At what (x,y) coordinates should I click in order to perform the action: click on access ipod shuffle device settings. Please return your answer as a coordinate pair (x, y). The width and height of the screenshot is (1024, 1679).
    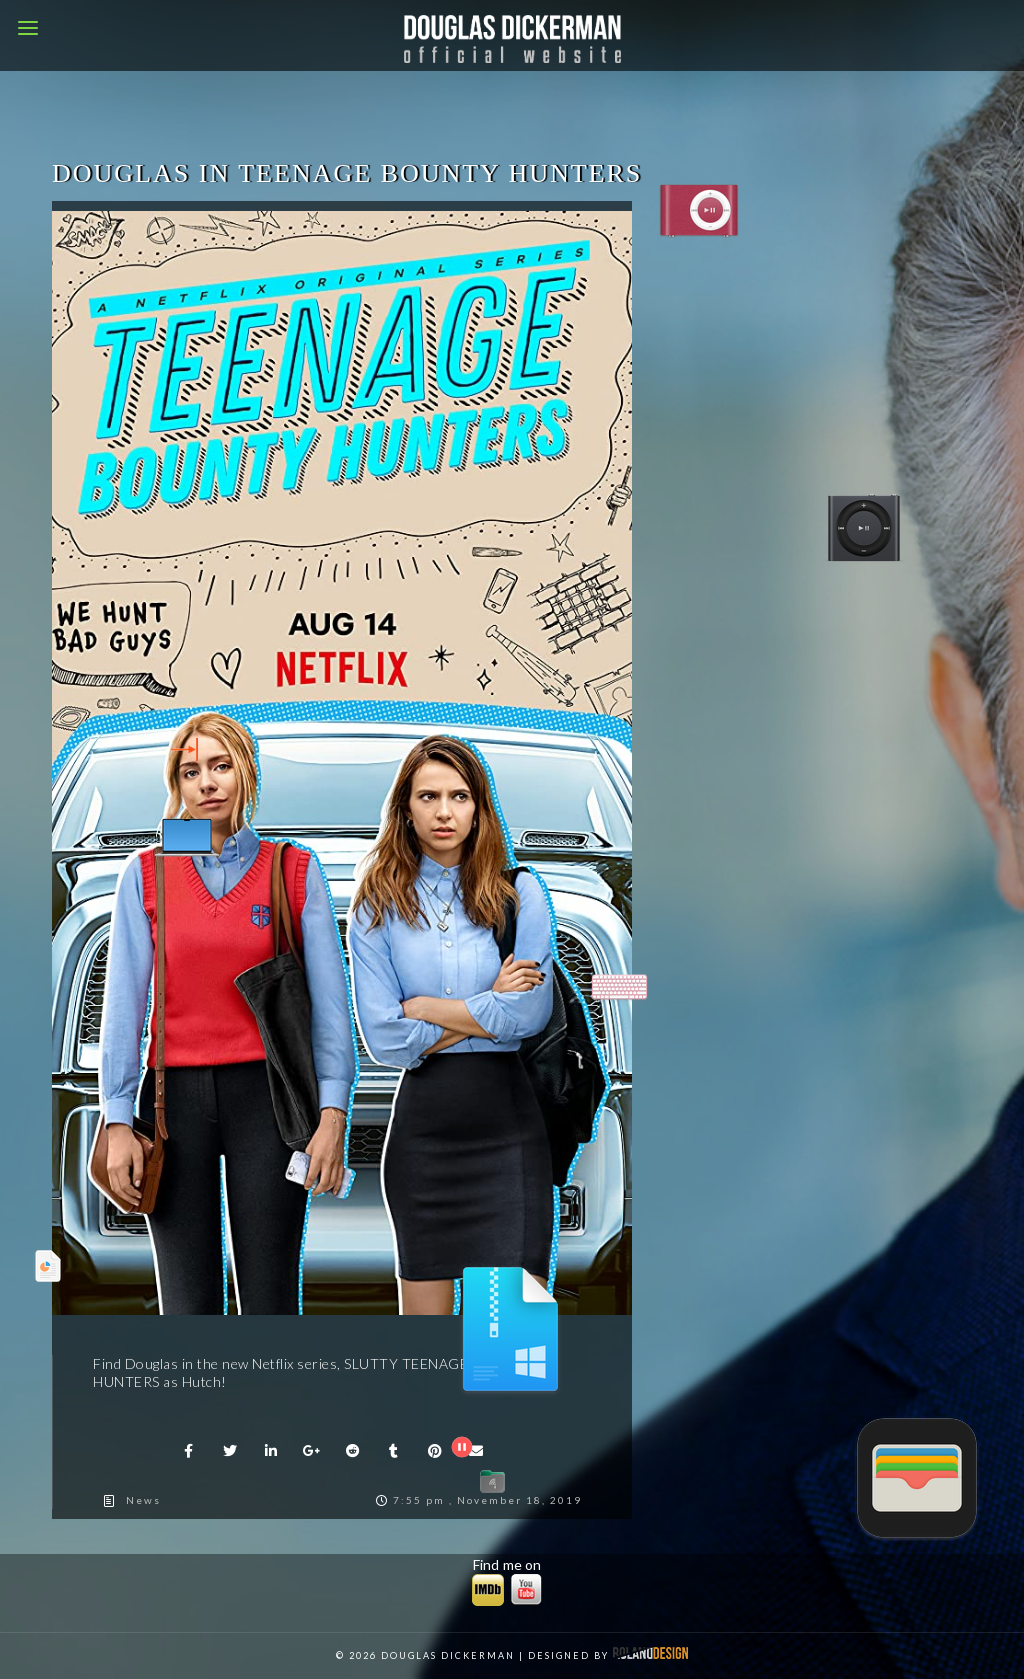
    Looking at the image, I should click on (864, 528).